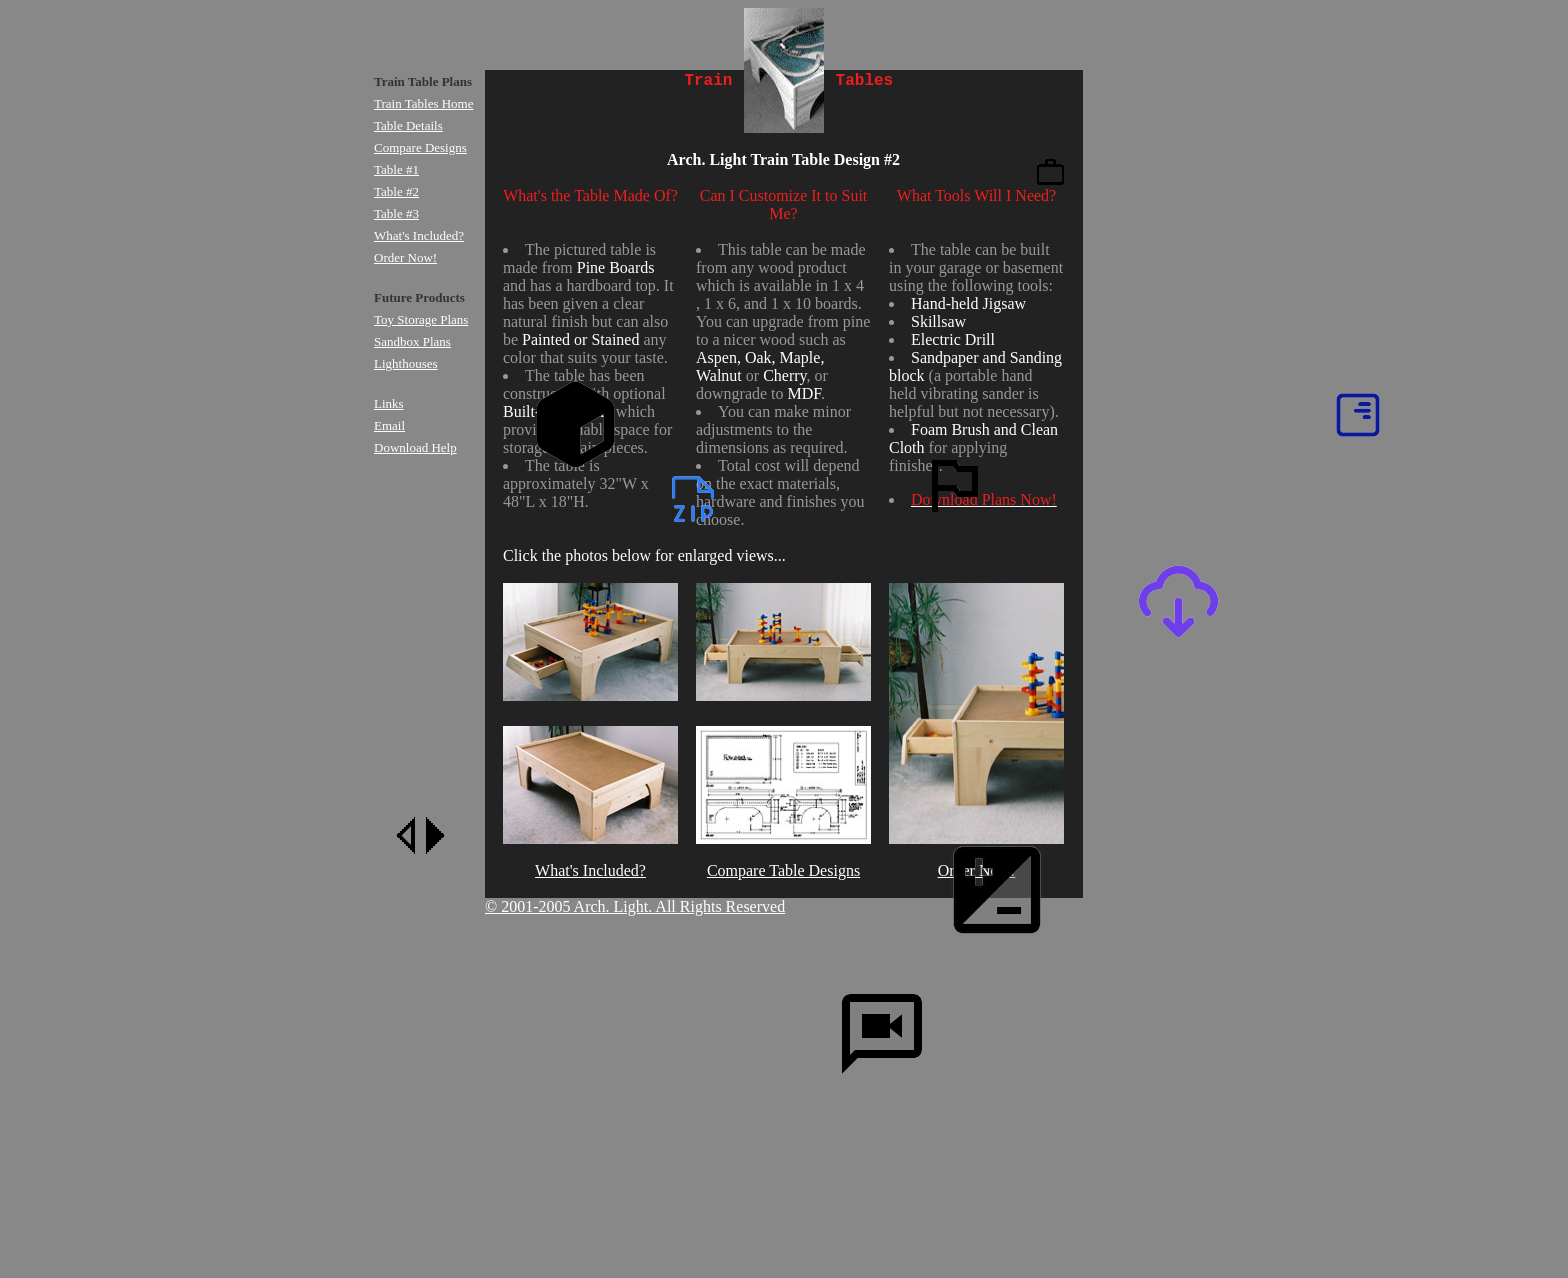 This screenshot has width=1568, height=1278. Describe the element at coordinates (953, 484) in the screenshot. I see `flag or report content` at that location.